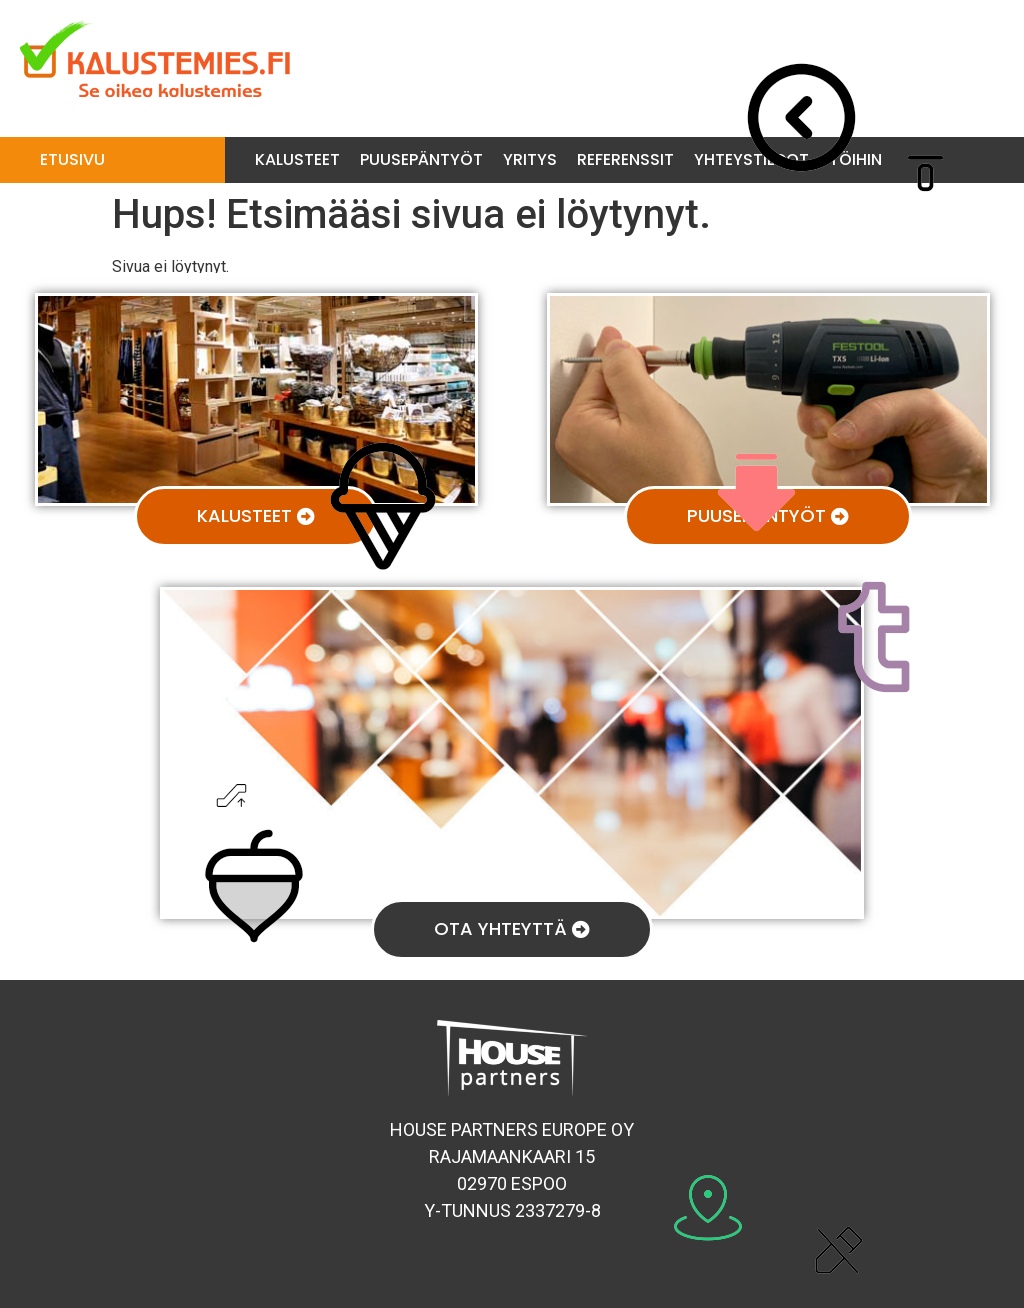  Describe the element at coordinates (383, 504) in the screenshot. I see `browse desserts or sweet treats` at that location.